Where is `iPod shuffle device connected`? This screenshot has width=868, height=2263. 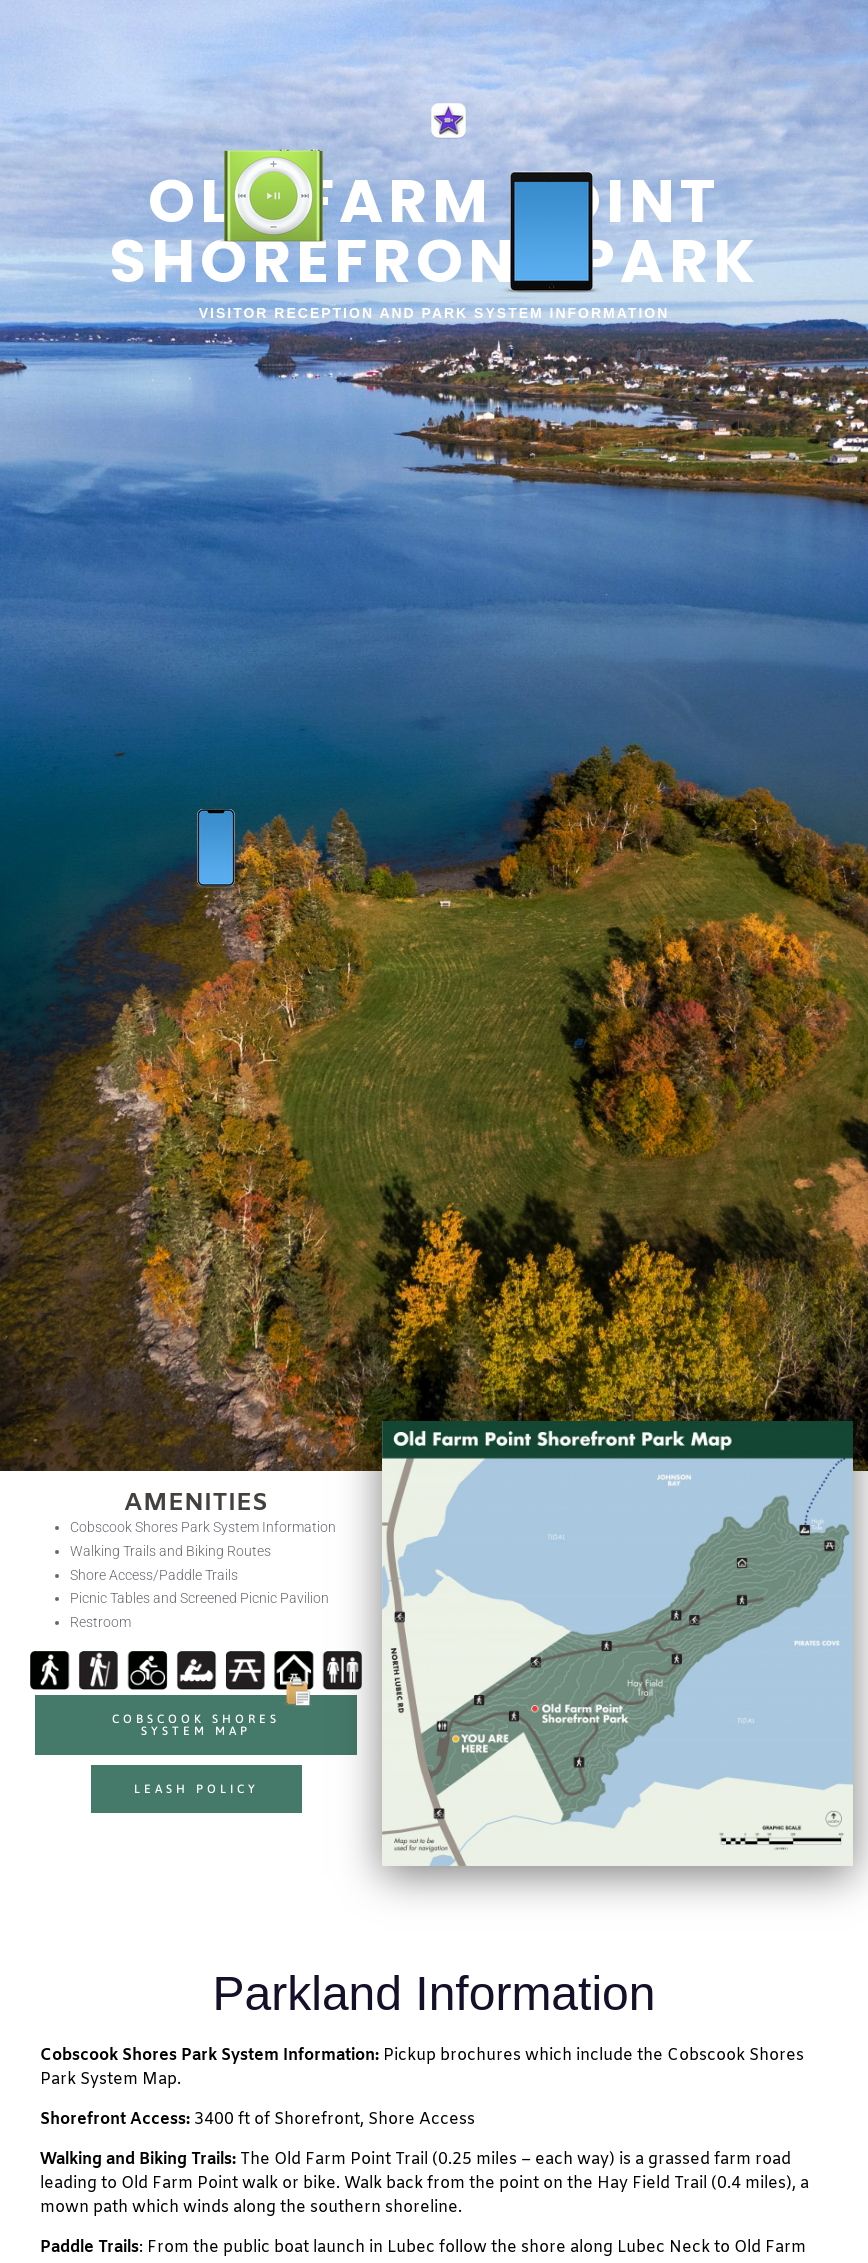 iPod shuffle device connected is located at coordinates (273, 195).